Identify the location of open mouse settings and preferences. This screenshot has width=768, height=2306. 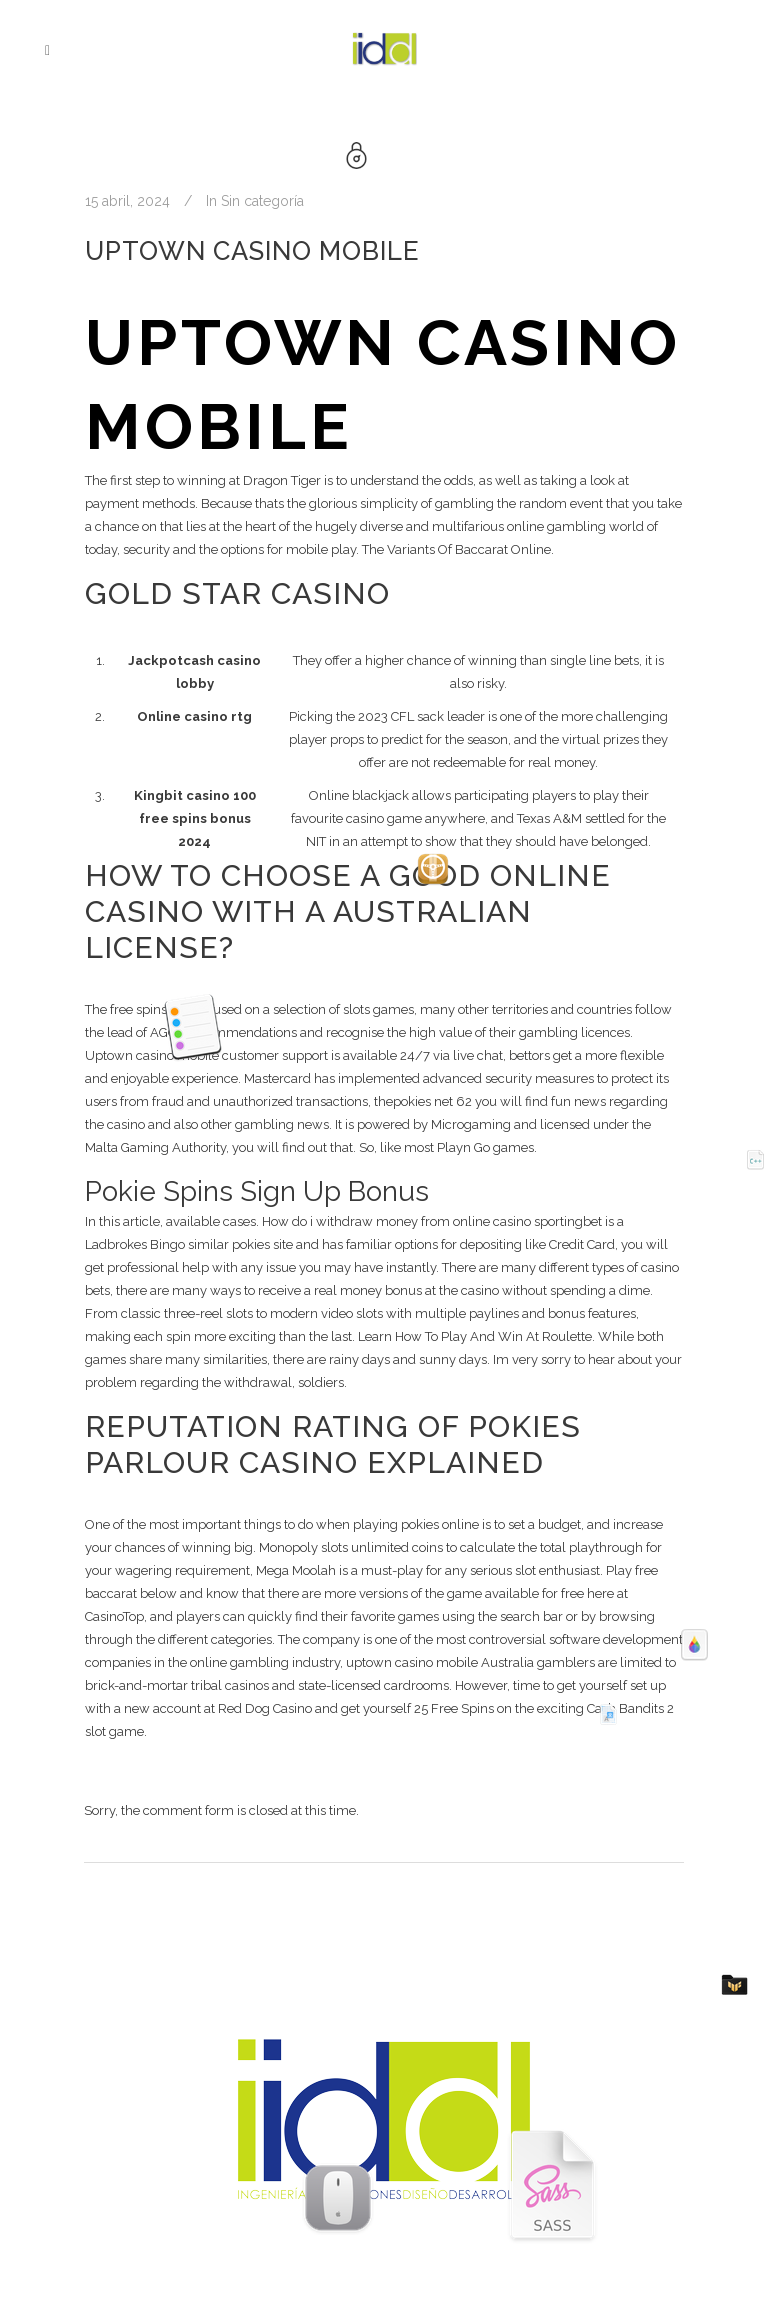
(338, 2199).